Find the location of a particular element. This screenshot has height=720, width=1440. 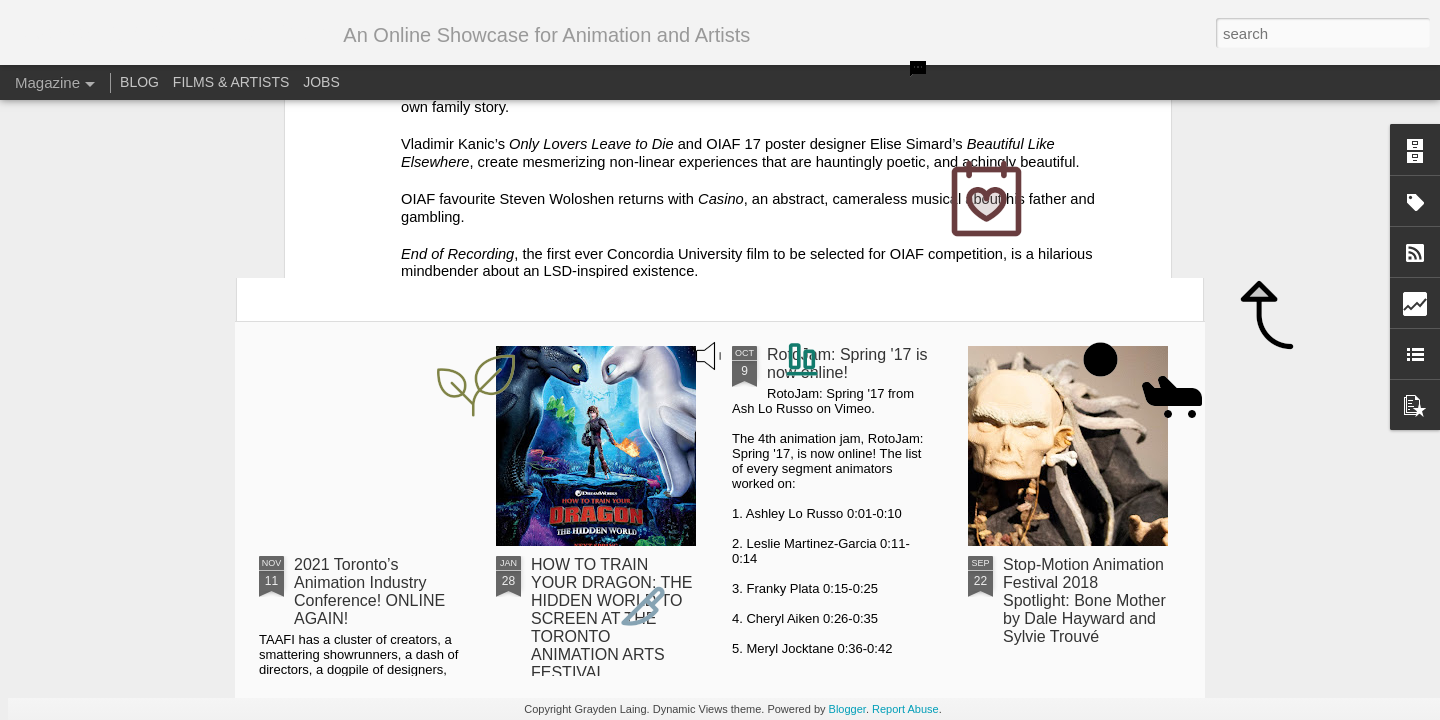

flight is taxiing or preparing for departure is located at coordinates (1172, 396).